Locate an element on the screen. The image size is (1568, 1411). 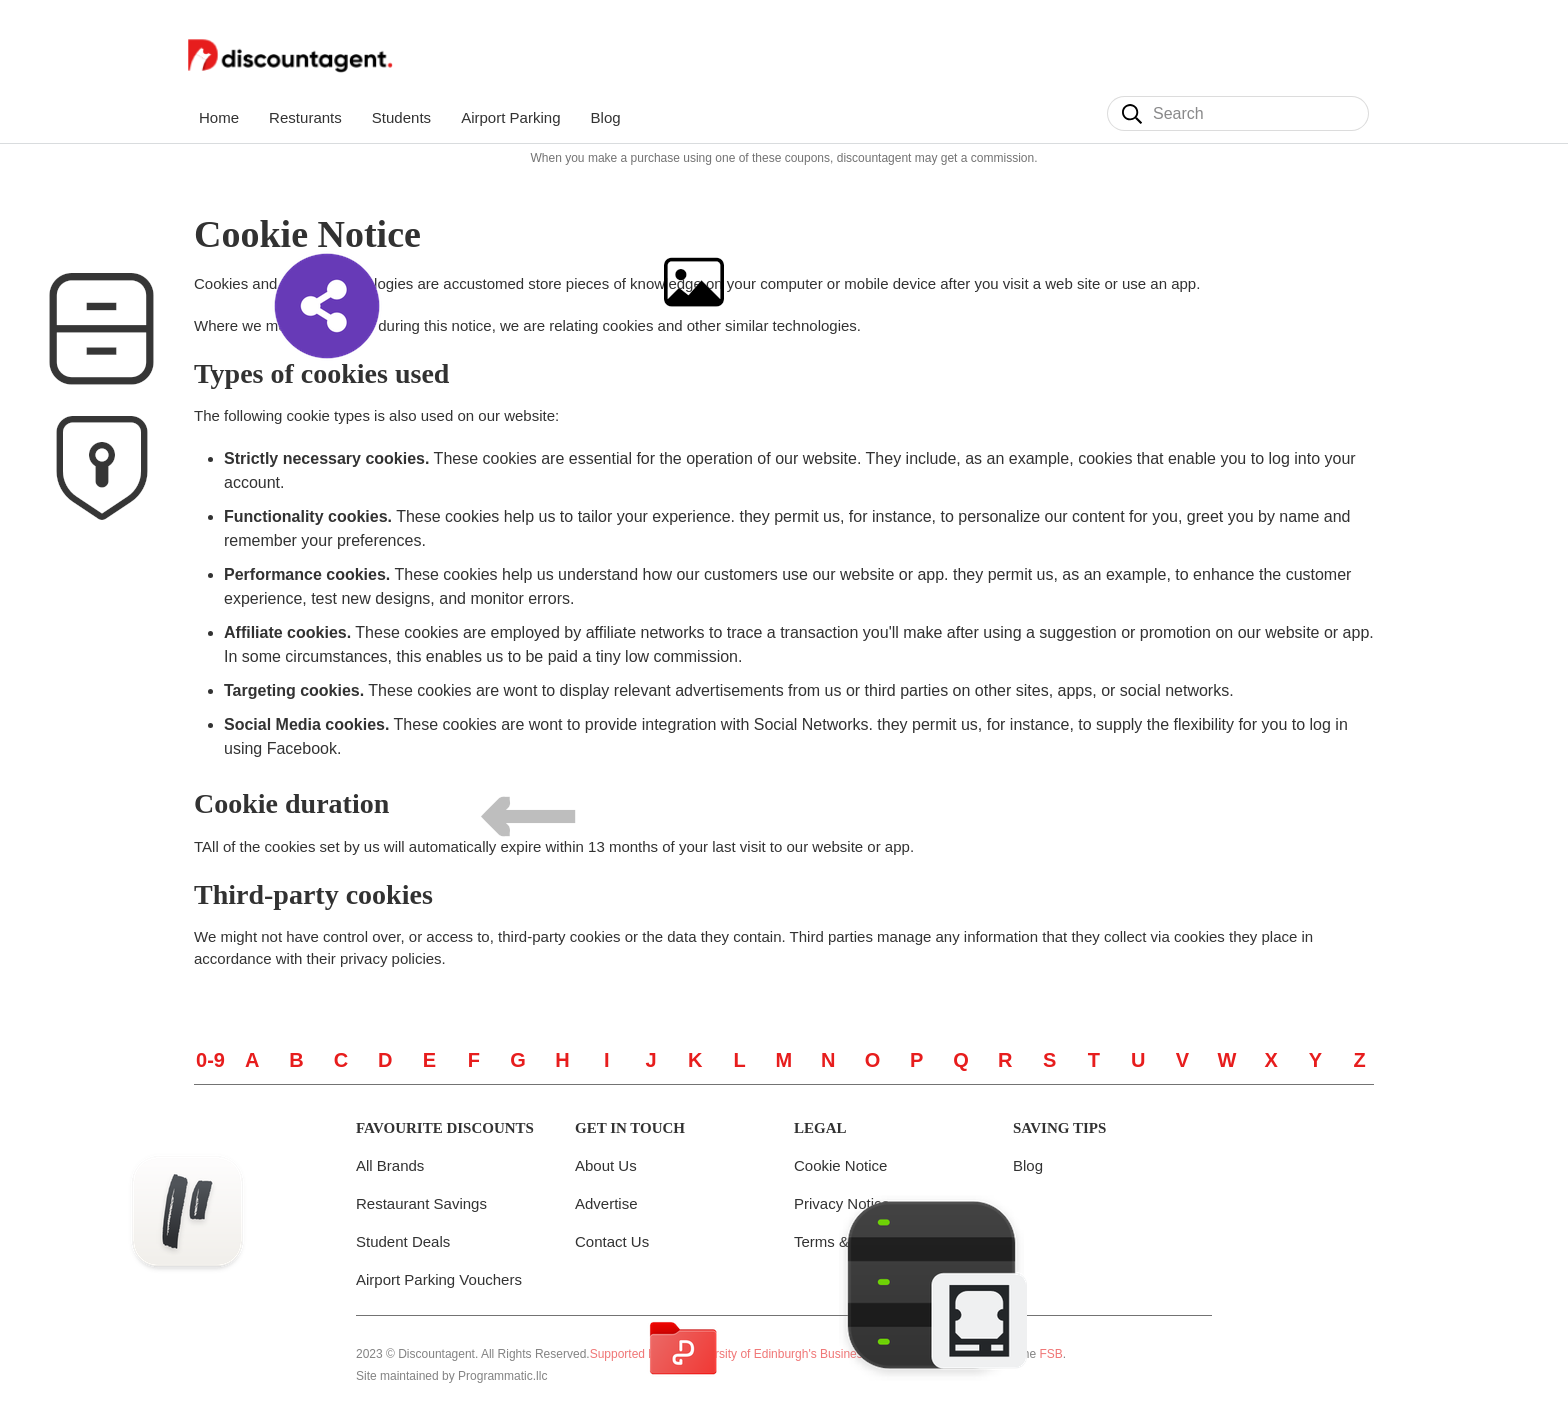
access file history settings is located at coordinates (101, 332).